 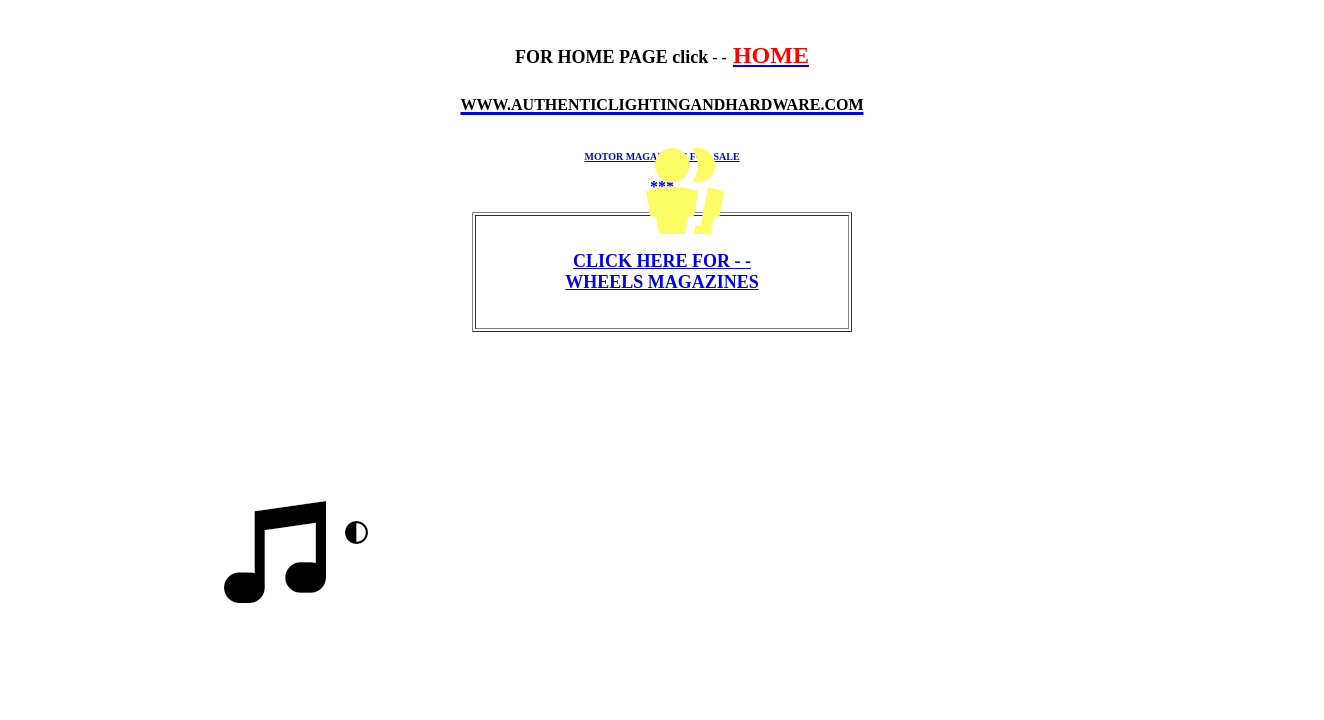 What do you see at coordinates (685, 191) in the screenshot?
I see `view group members or team` at bounding box center [685, 191].